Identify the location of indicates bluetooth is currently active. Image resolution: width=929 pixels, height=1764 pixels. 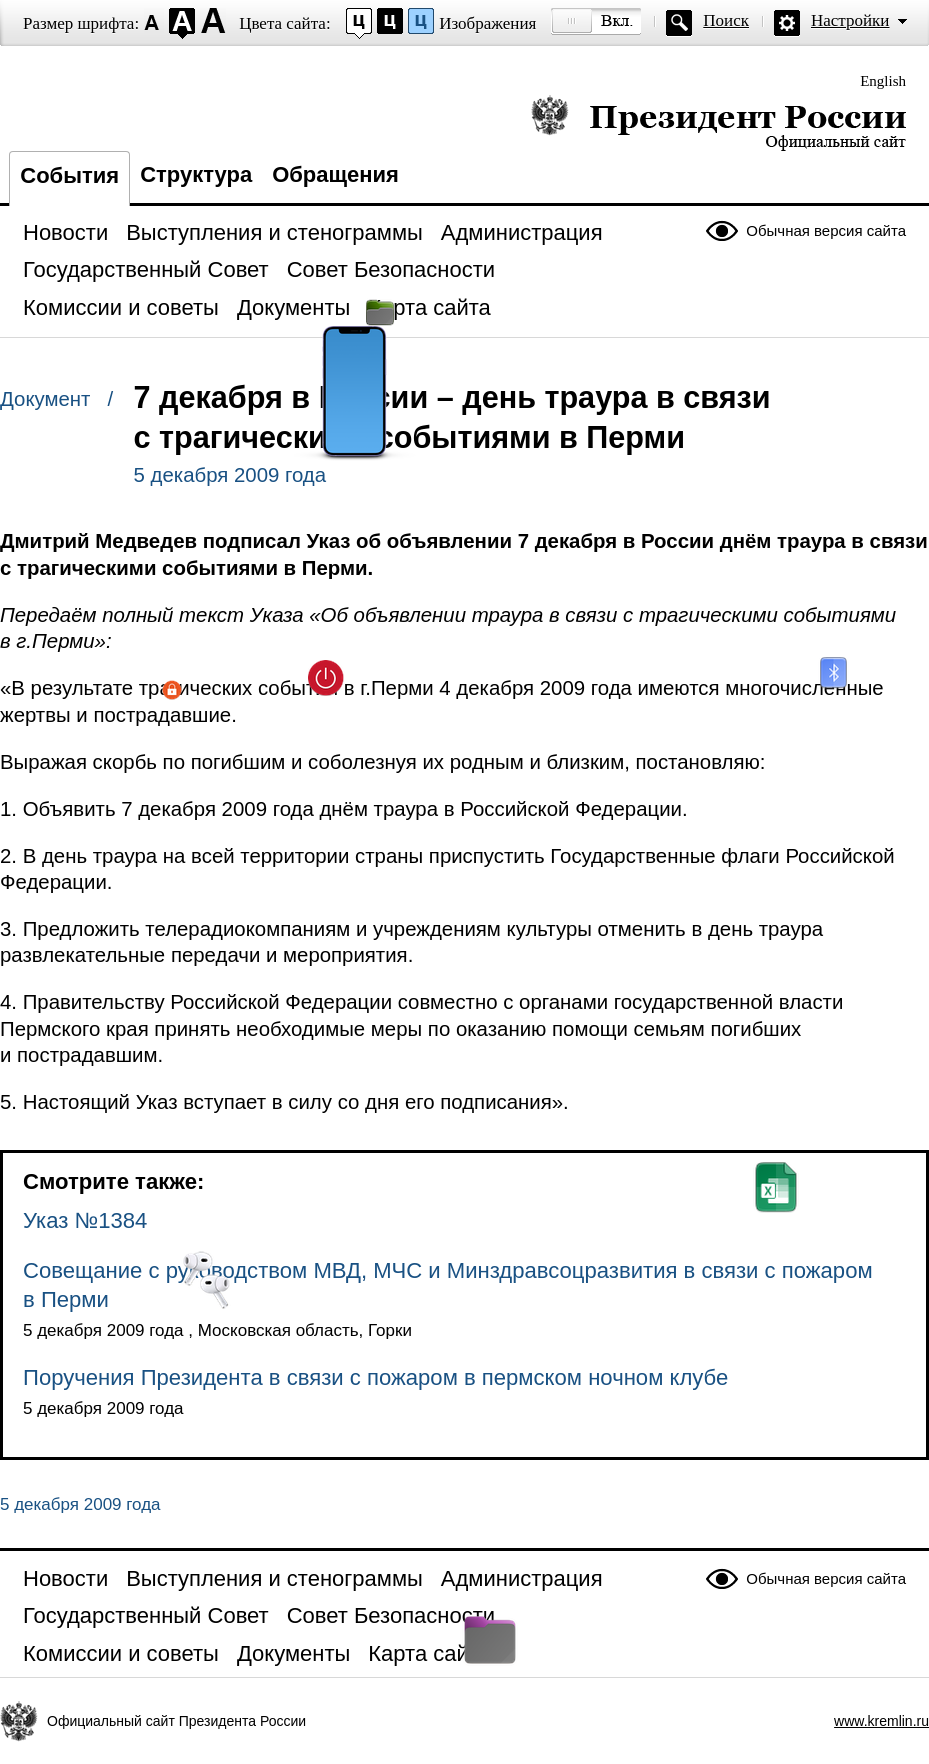
(833, 672).